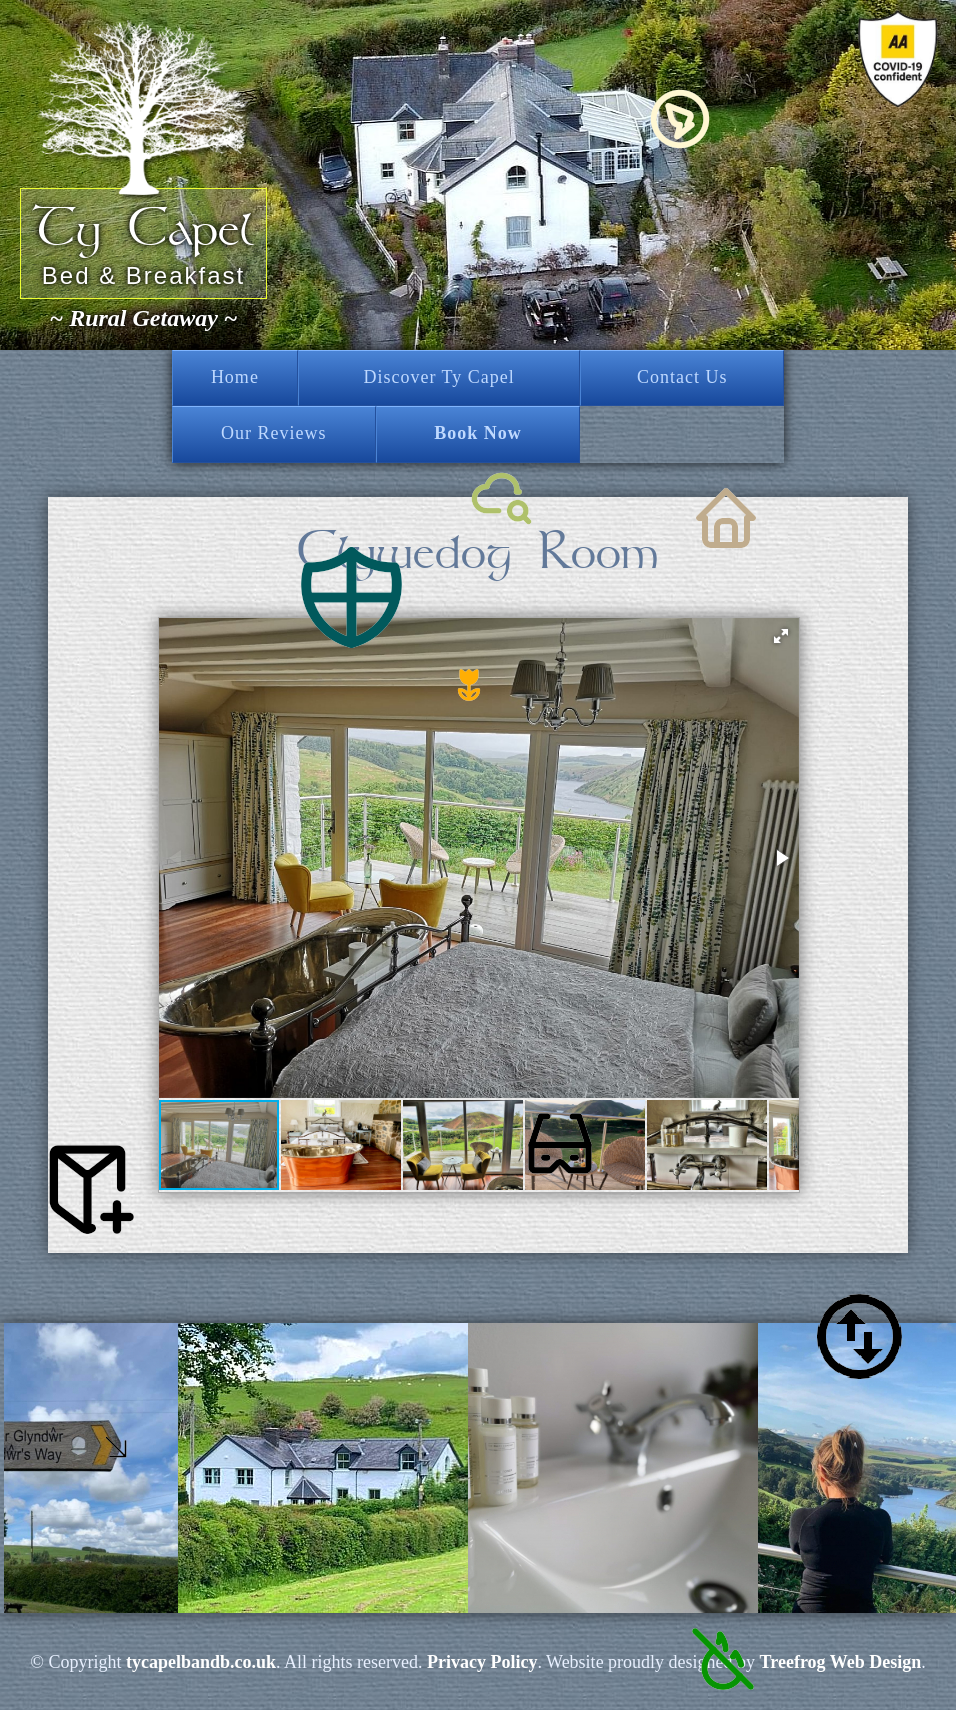 This screenshot has height=1710, width=956. I want to click on navigate to the home screen, so click(726, 518).